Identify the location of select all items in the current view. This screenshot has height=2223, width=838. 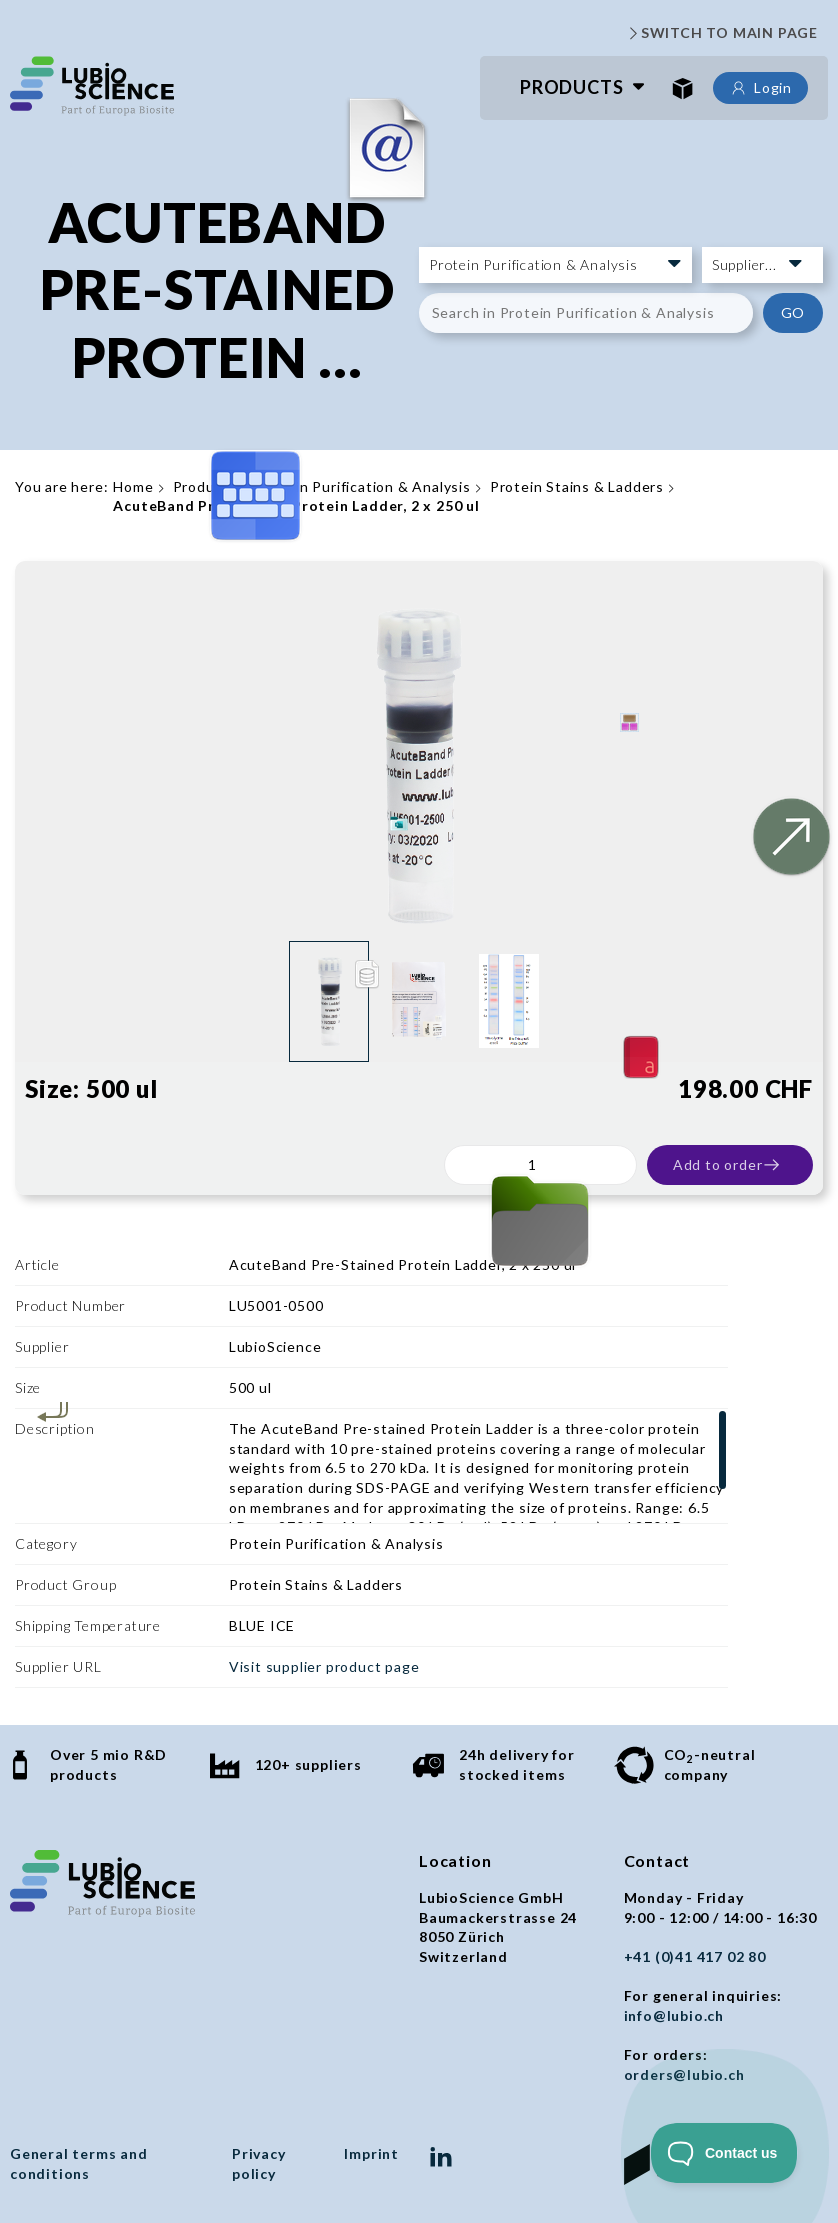
(629, 722).